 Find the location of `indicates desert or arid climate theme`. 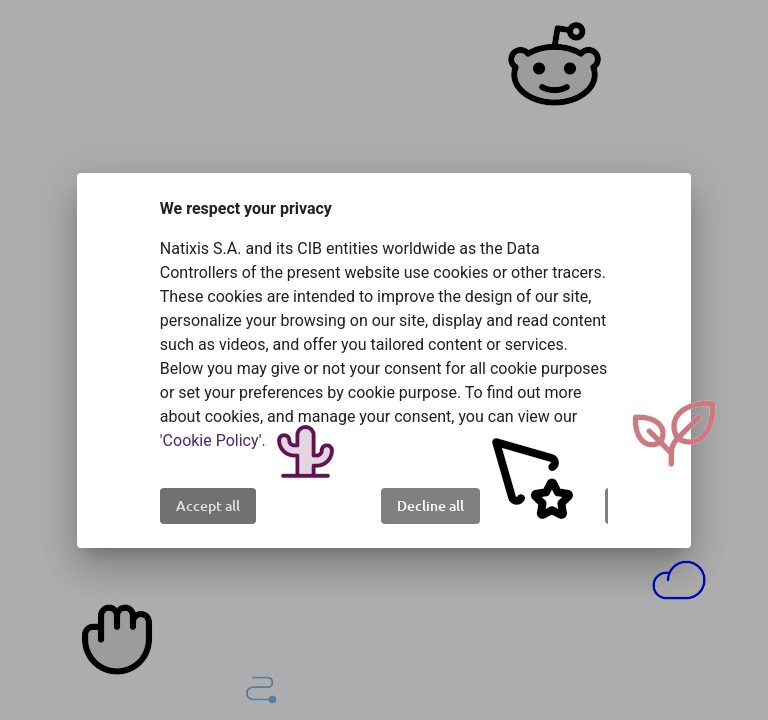

indicates desert or arid climate theme is located at coordinates (305, 453).